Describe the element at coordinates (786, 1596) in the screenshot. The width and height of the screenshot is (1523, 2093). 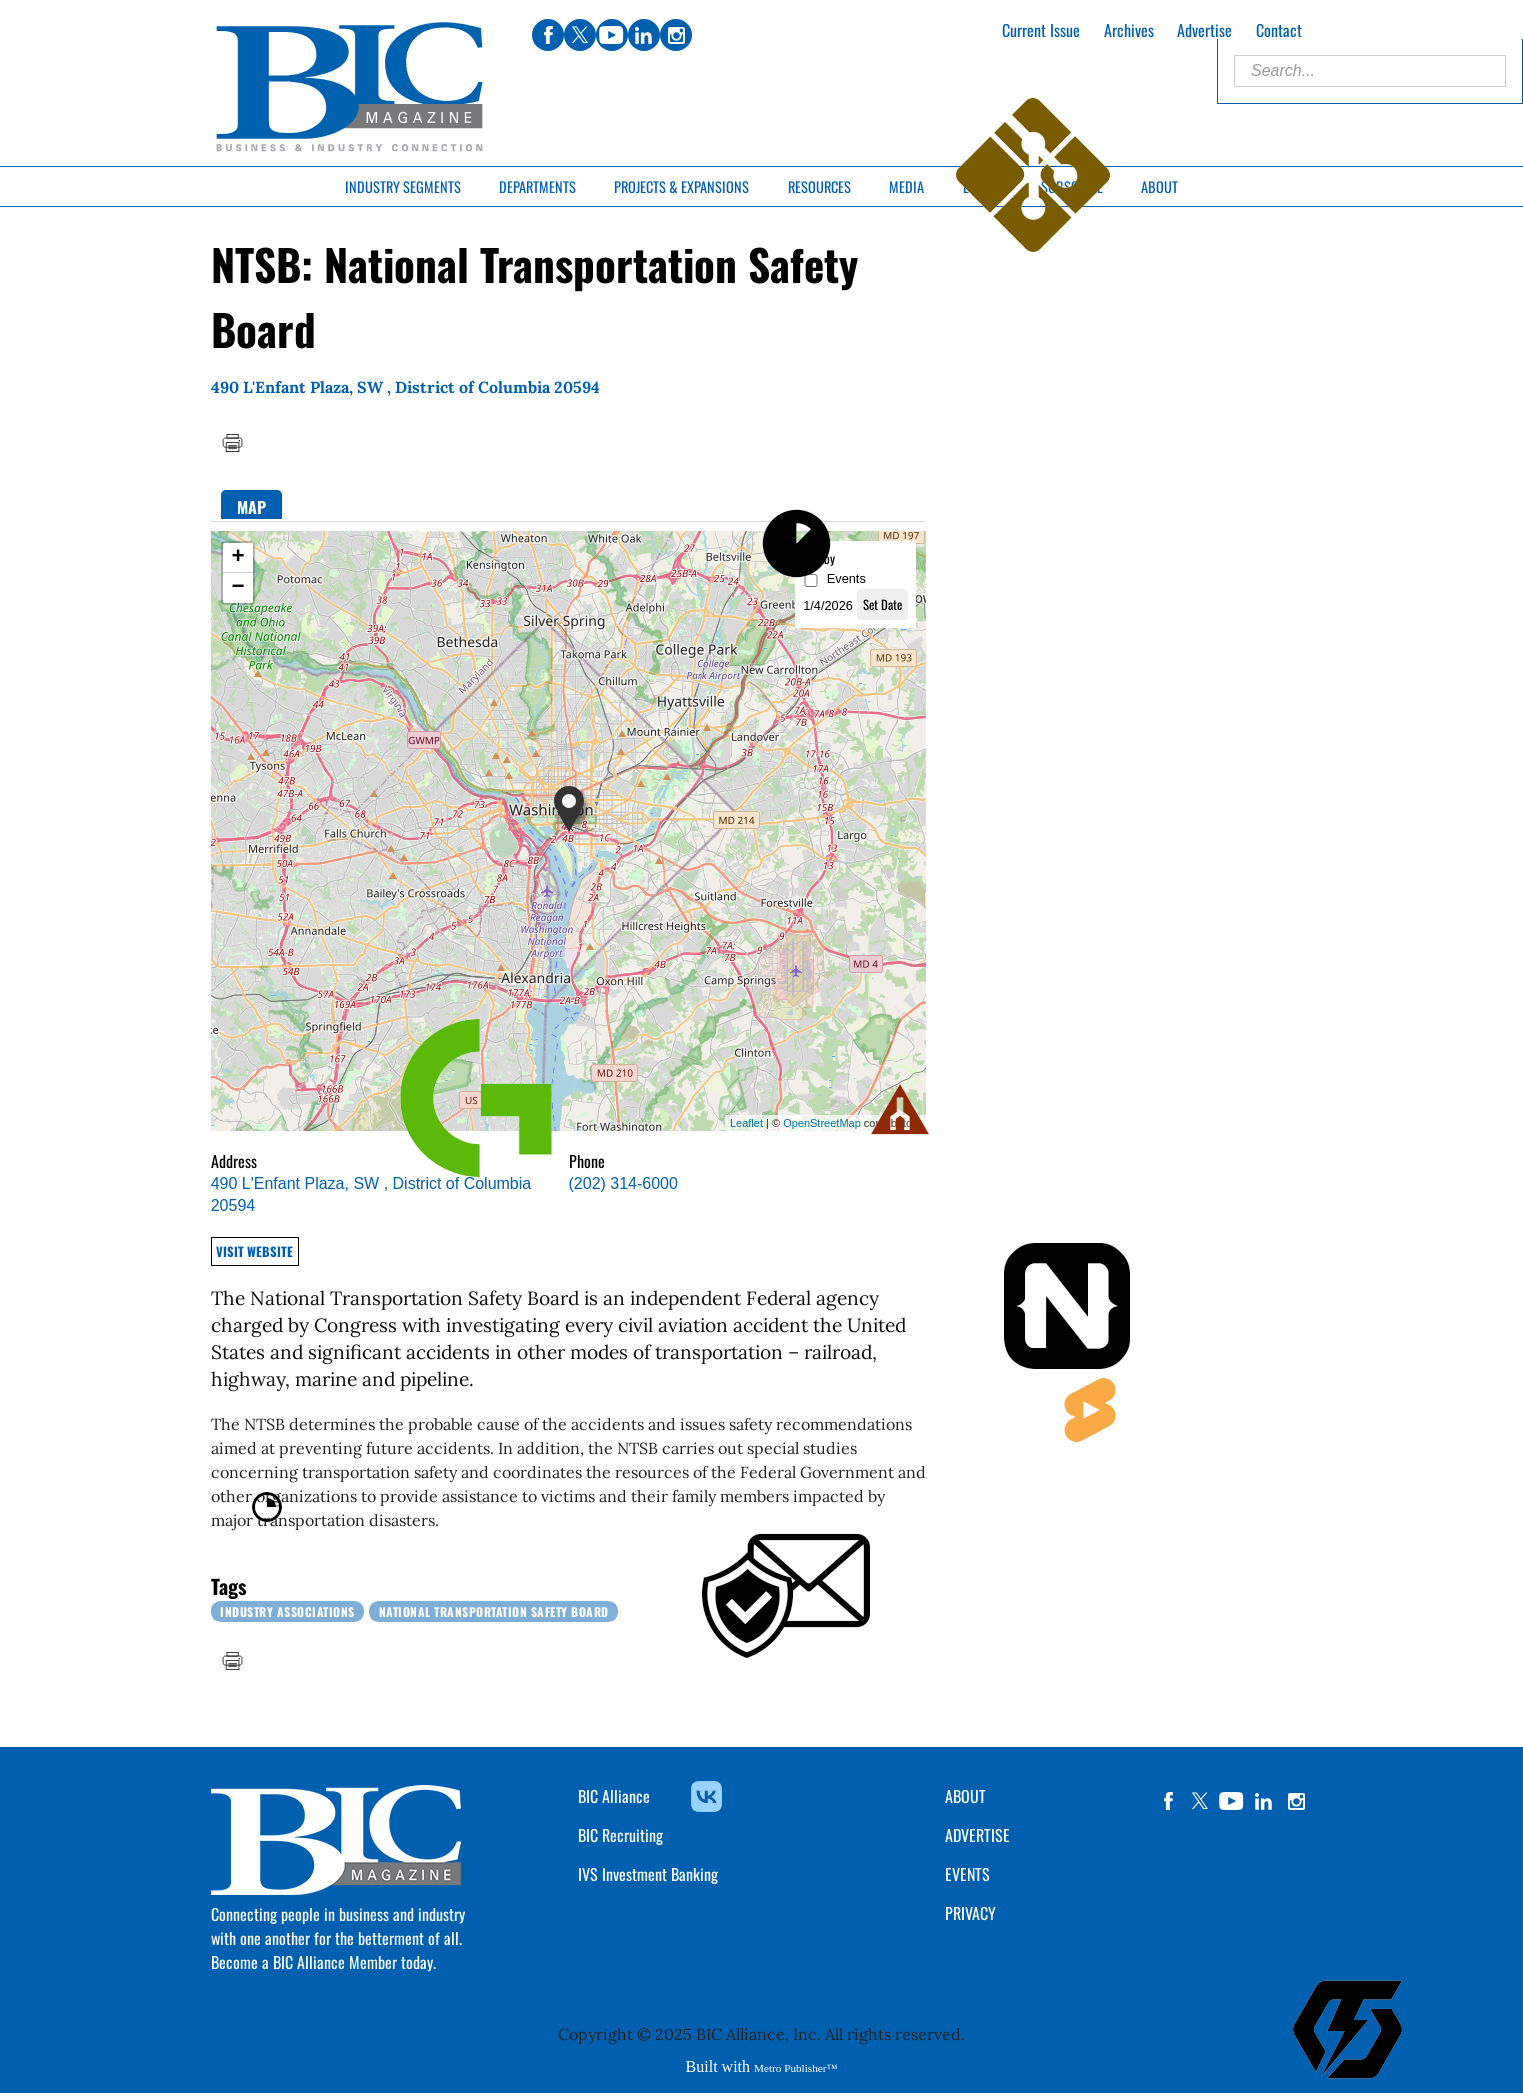
I see `access SimpleLogin email alias service` at that location.